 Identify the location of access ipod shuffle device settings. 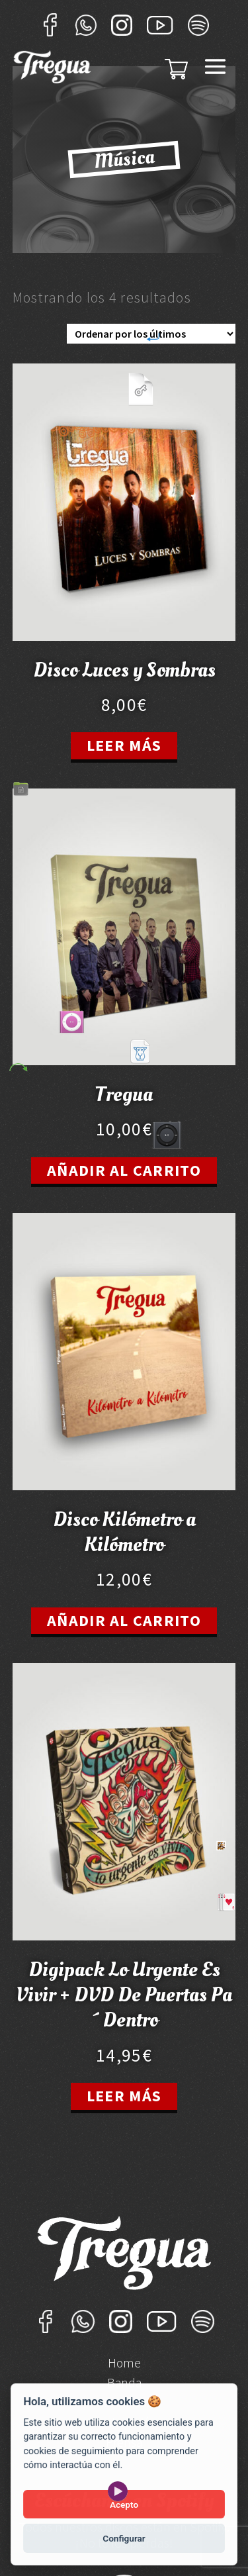
(167, 1135).